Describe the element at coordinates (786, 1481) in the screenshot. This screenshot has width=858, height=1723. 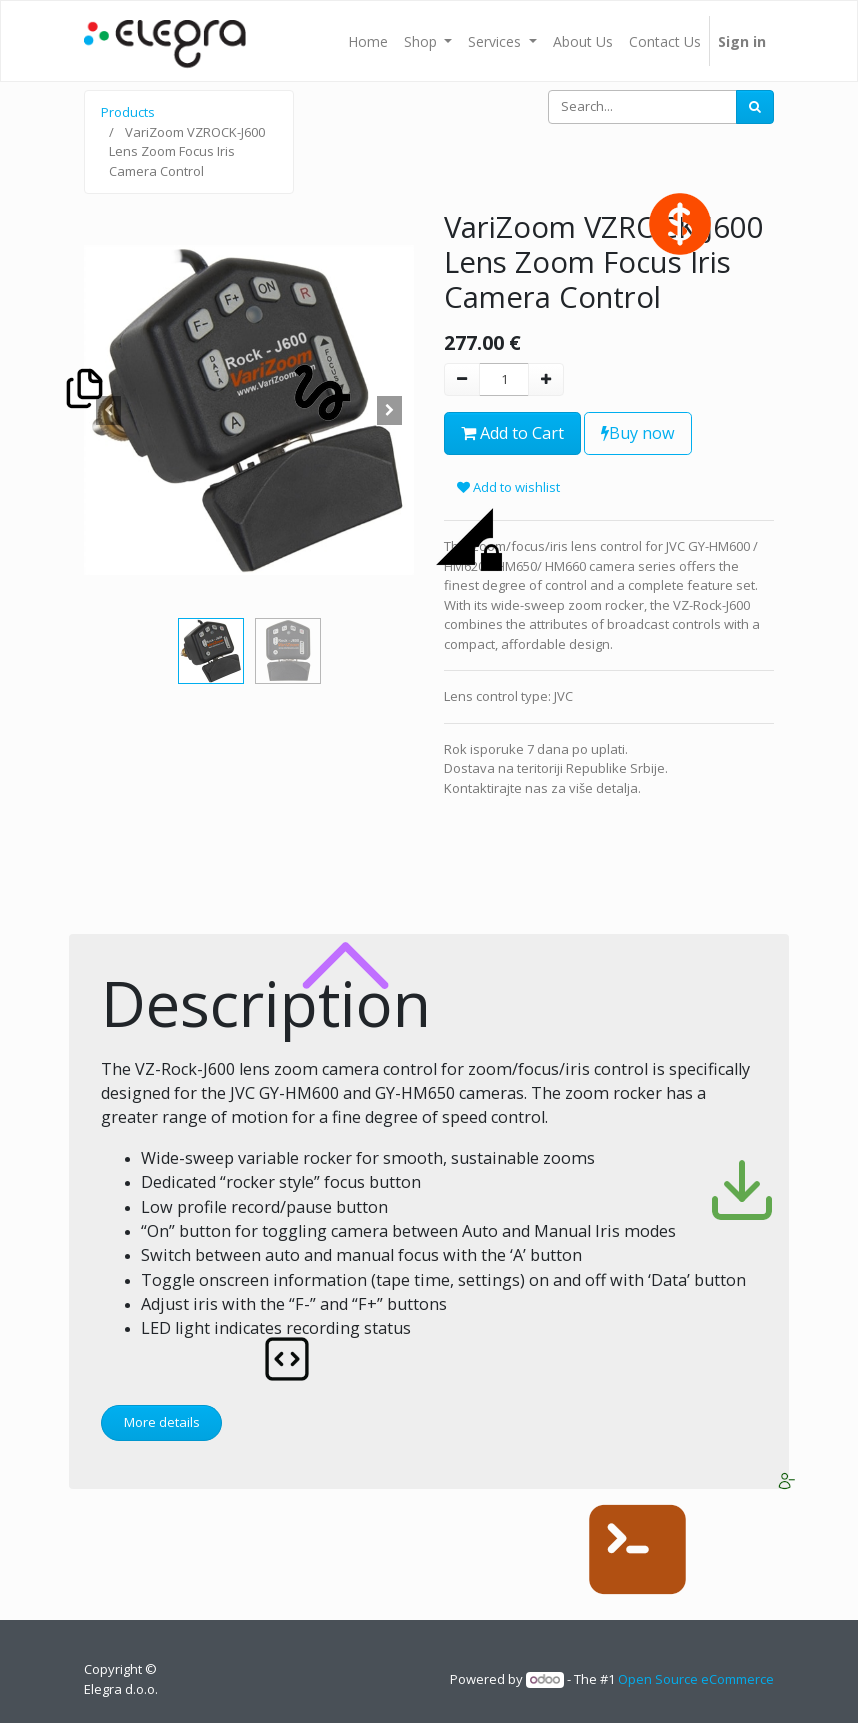
I see `remove a user or contact` at that location.